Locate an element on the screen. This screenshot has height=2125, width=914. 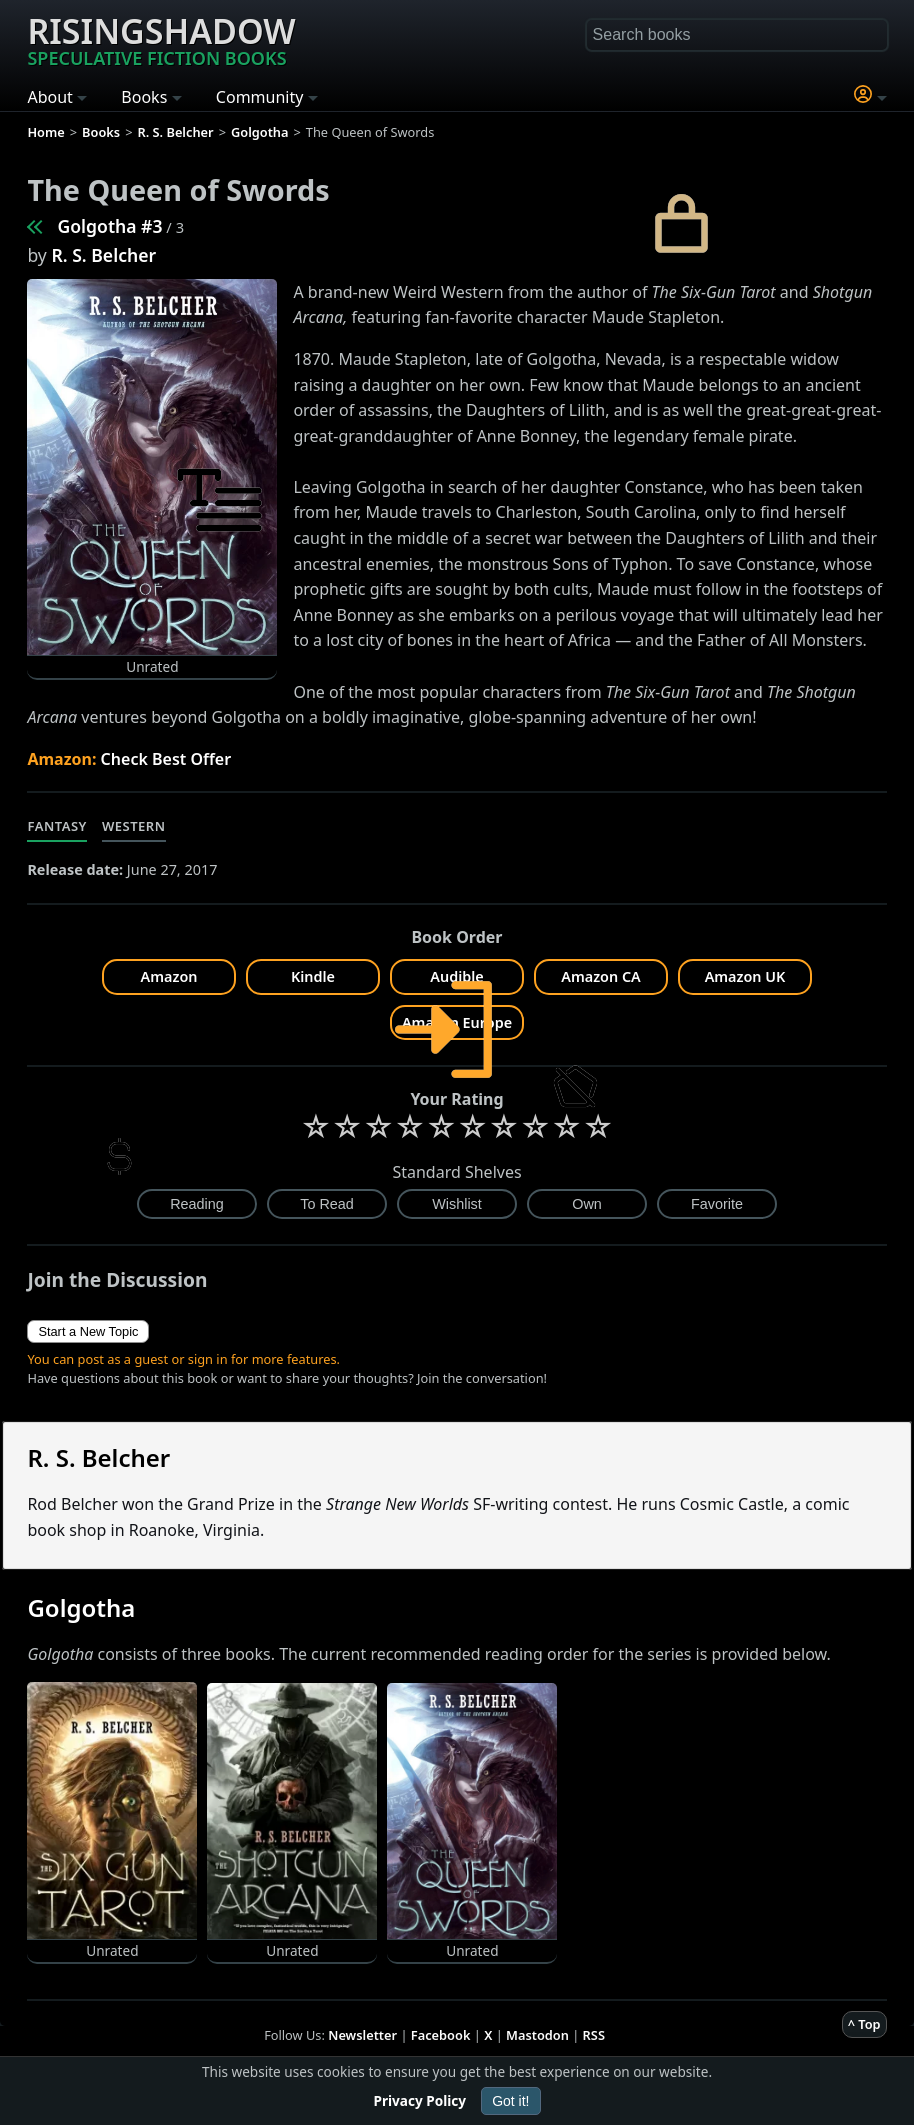
sign in to your account is located at coordinates (451, 1029).